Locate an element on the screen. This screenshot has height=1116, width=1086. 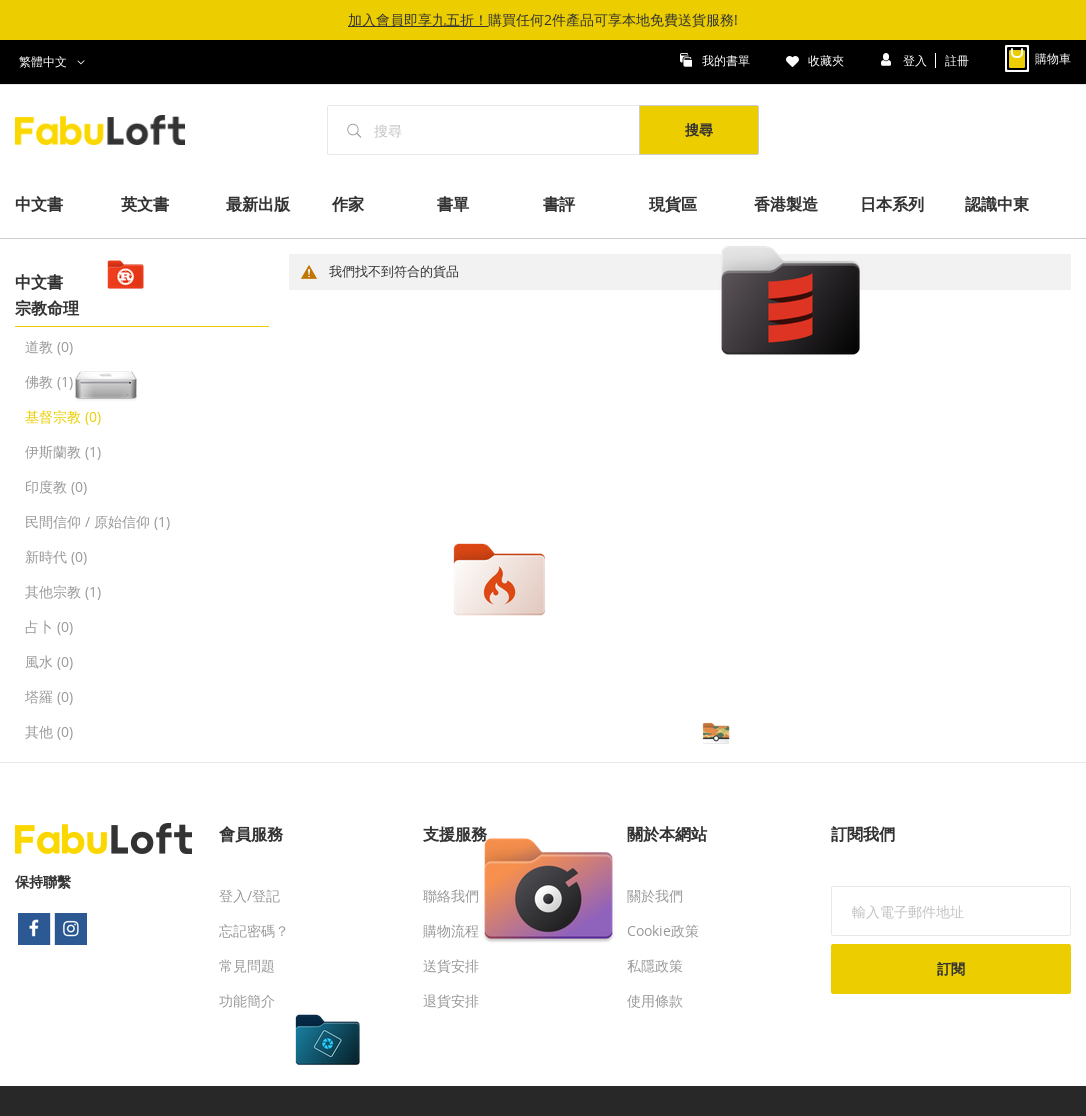
open scala project folder is located at coordinates (790, 304).